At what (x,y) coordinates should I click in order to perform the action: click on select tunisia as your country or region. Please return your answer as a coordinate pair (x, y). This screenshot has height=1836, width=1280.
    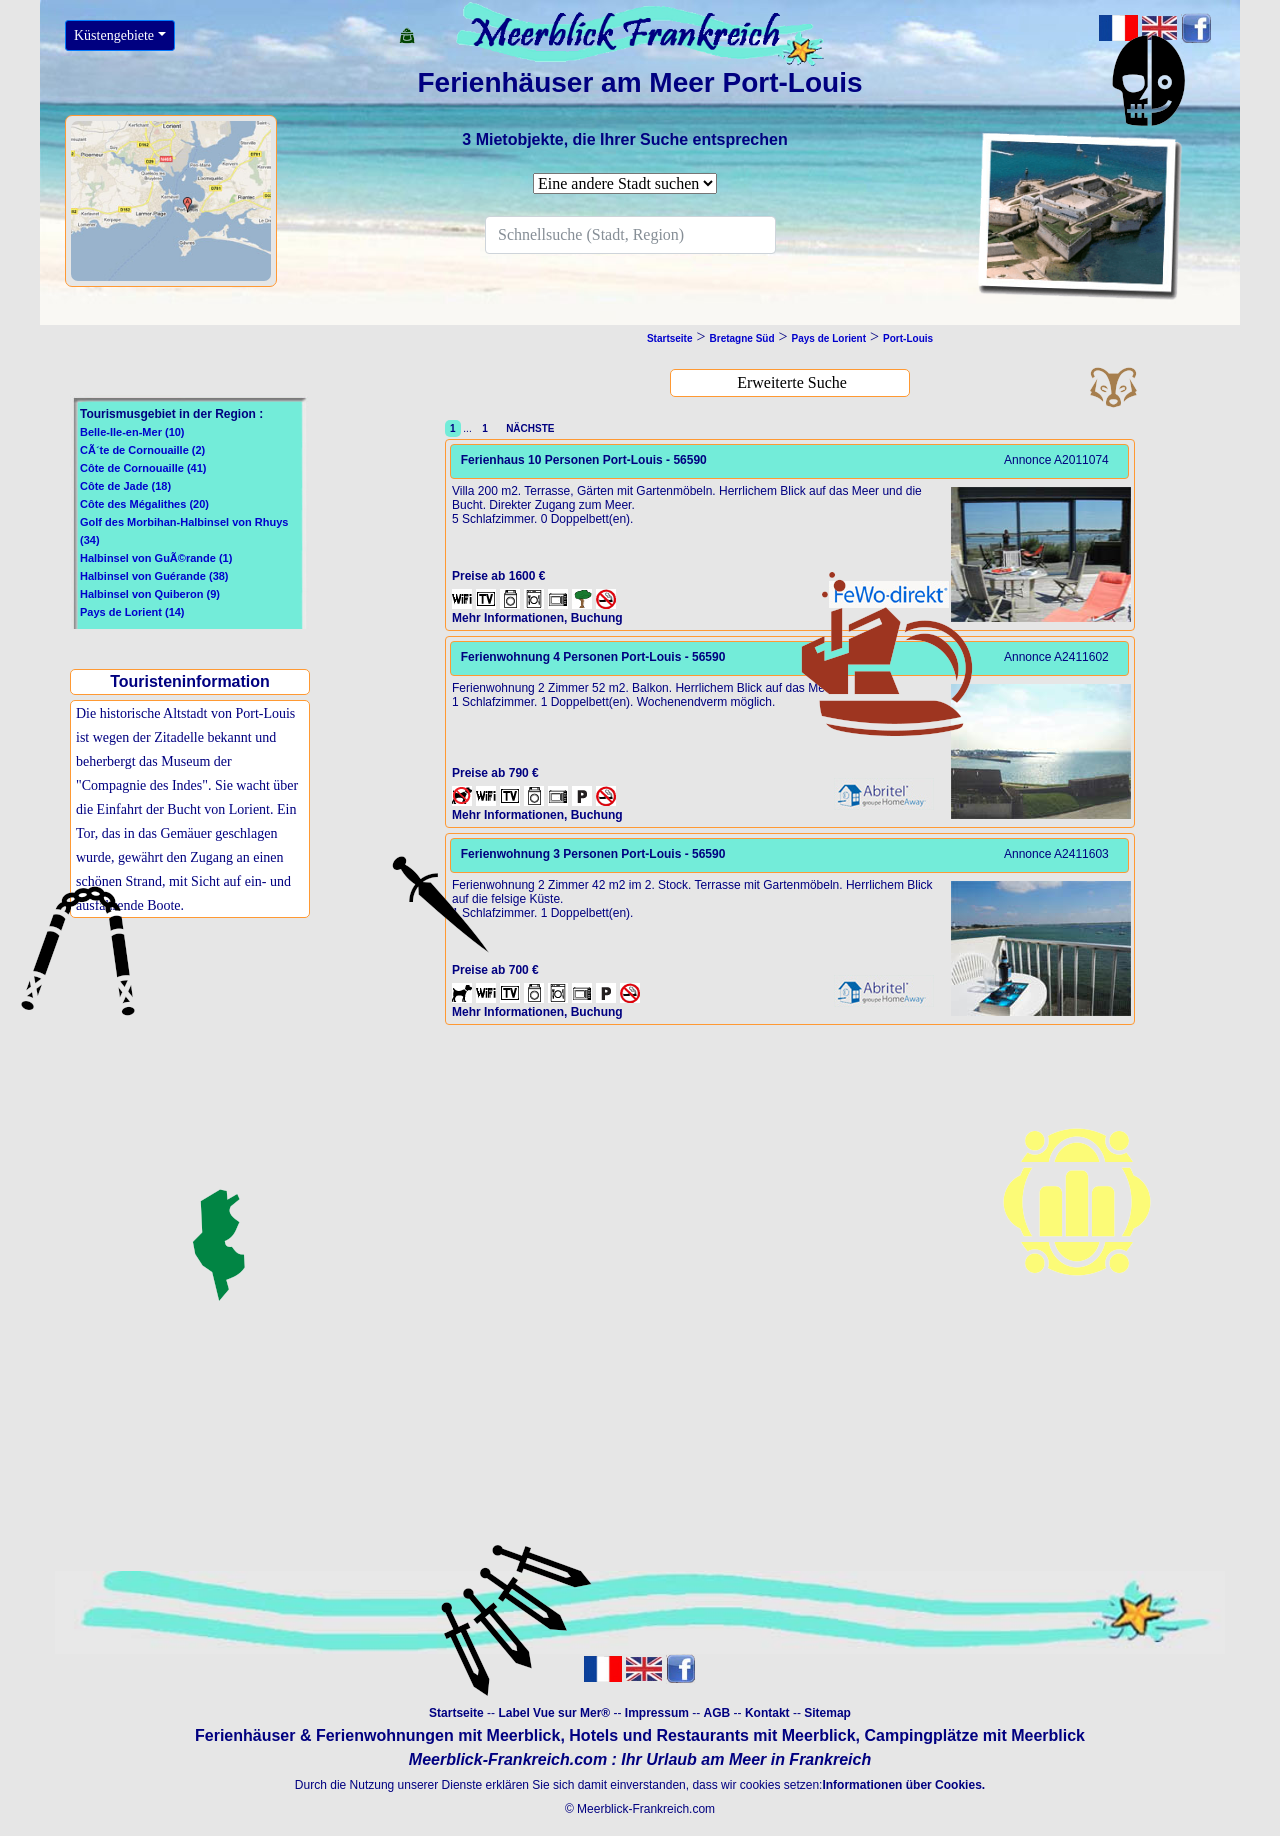
    Looking at the image, I should click on (223, 1244).